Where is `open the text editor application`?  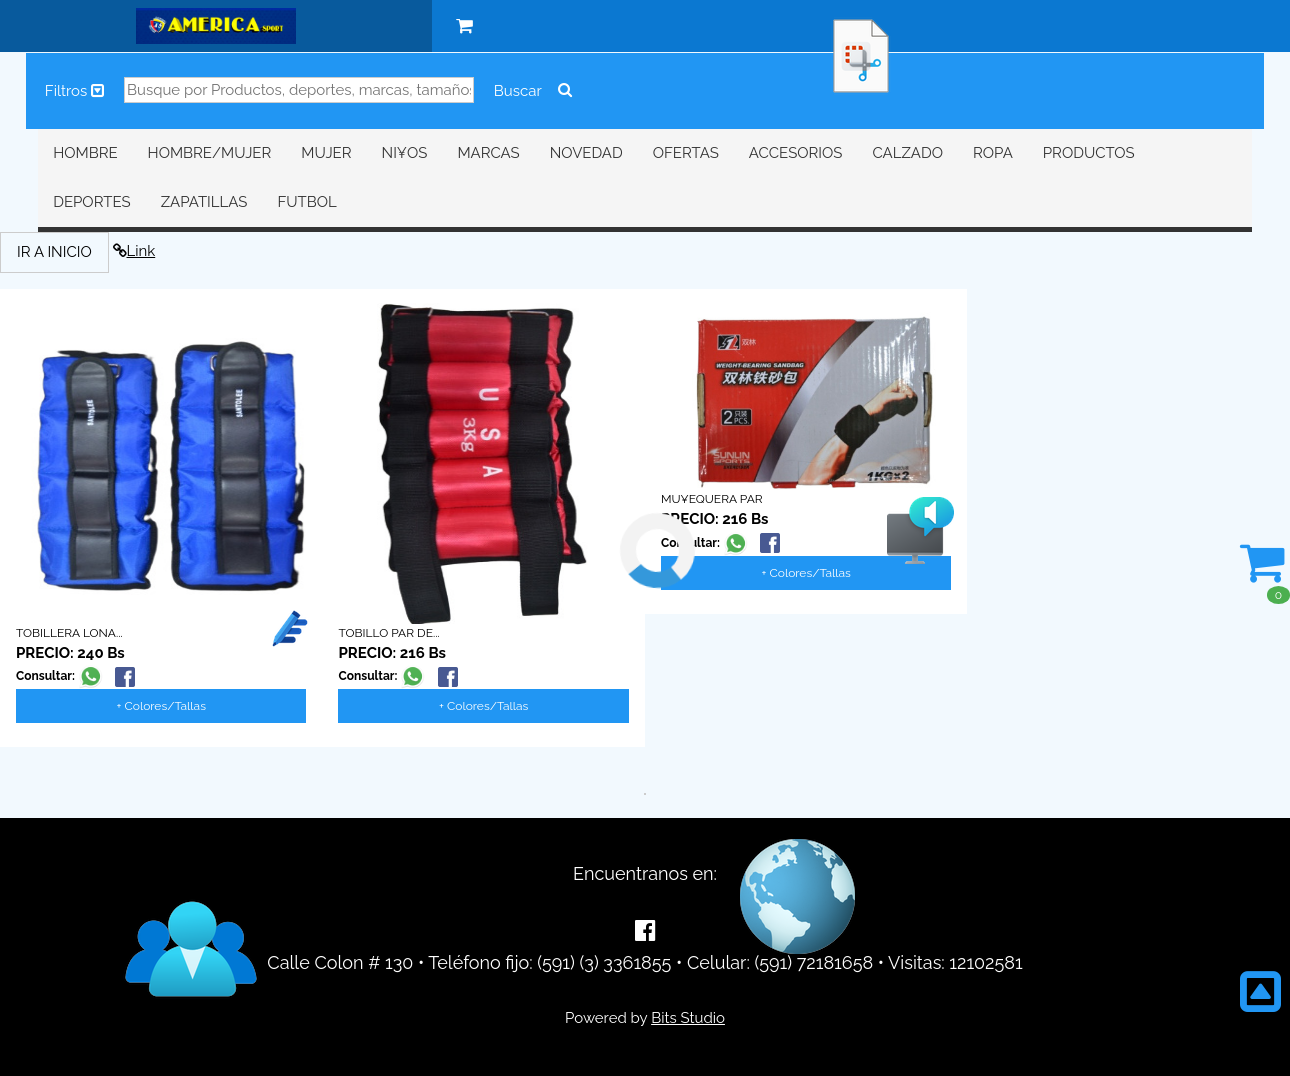 open the text editor application is located at coordinates (290, 628).